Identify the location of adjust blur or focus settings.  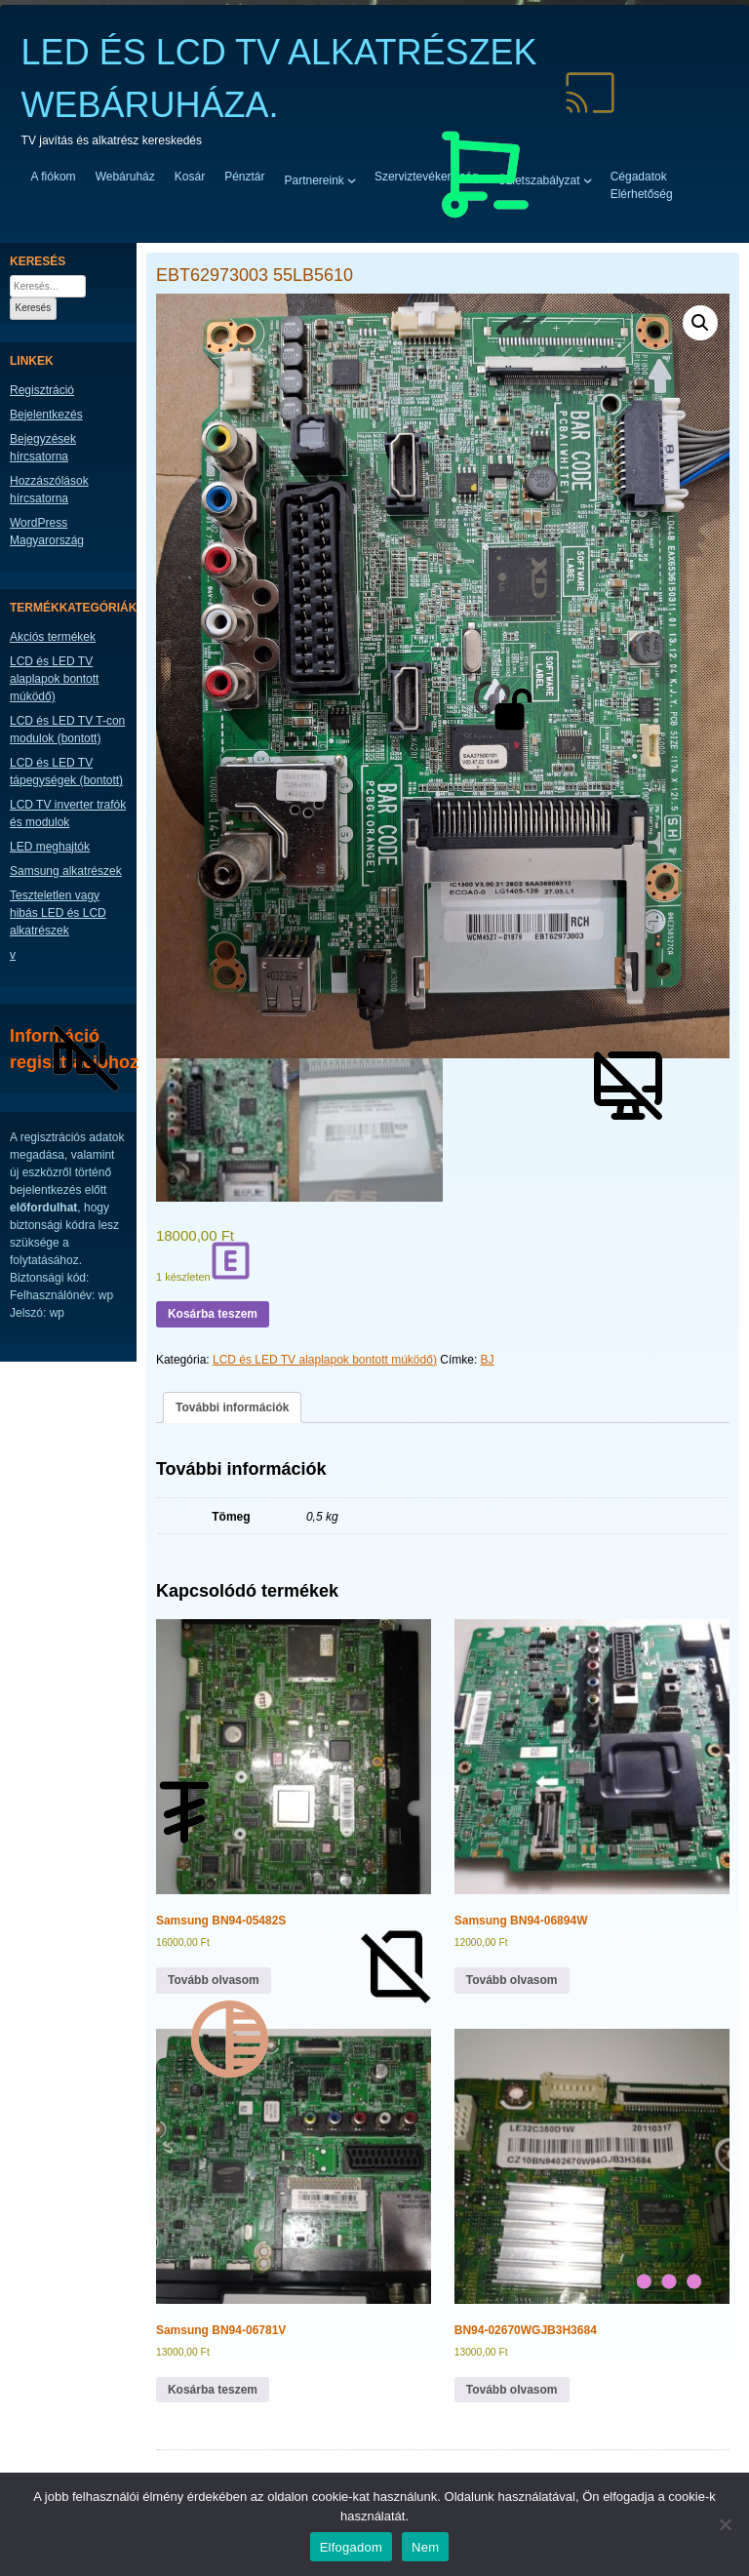
(229, 2039).